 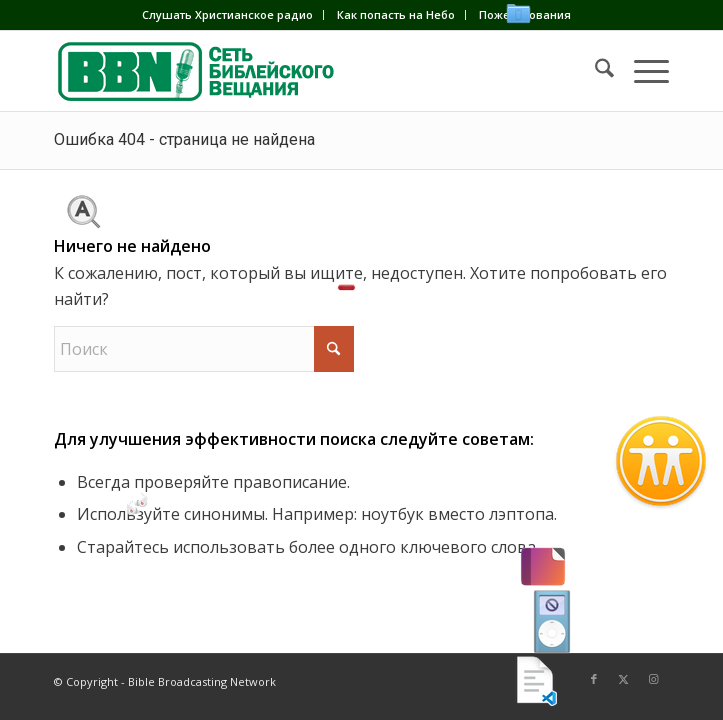 I want to click on beats fit pro earbuds bluetooth device, so click(x=137, y=504).